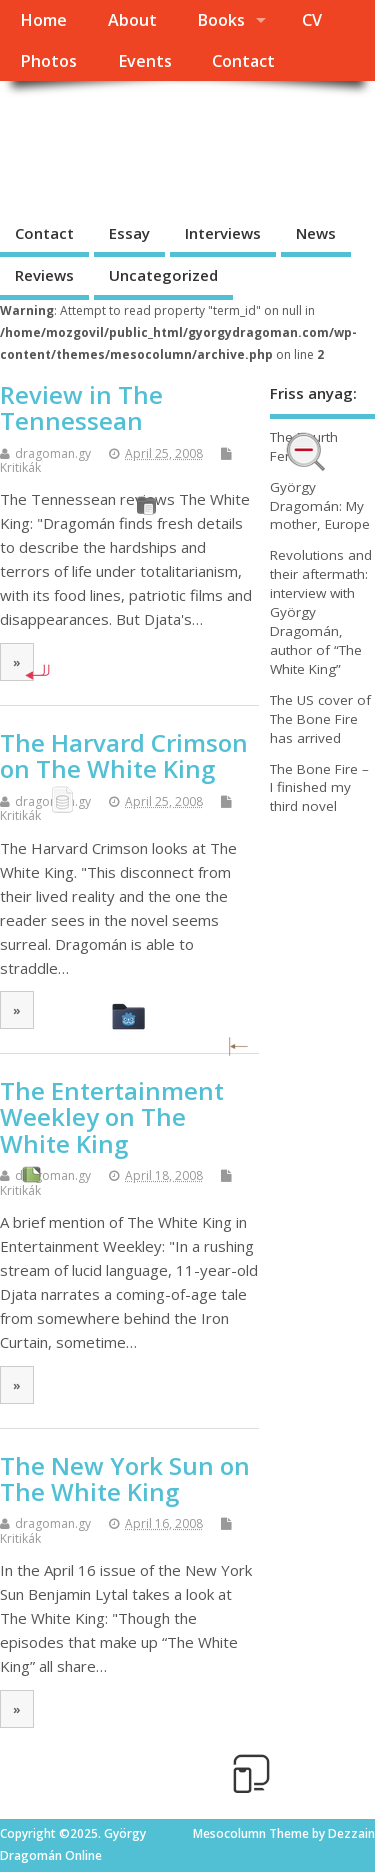 The width and height of the screenshot is (375, 1872). I want to click on zoom out of the current view, so click(306, 452).